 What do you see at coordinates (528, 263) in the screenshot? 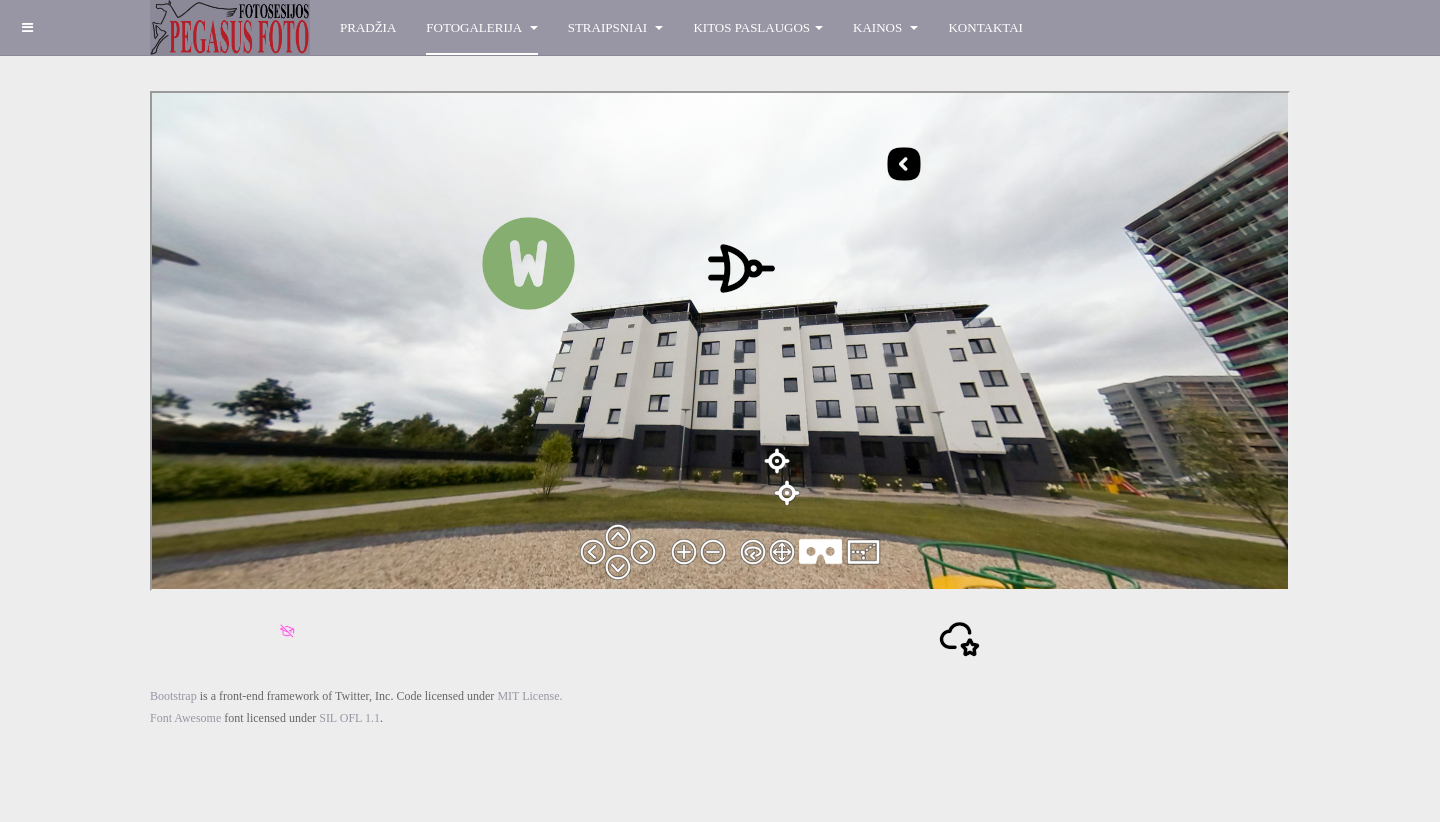
I see `Wikipedia or Wikimedia app shortcut` at bounding box center [528, 263].